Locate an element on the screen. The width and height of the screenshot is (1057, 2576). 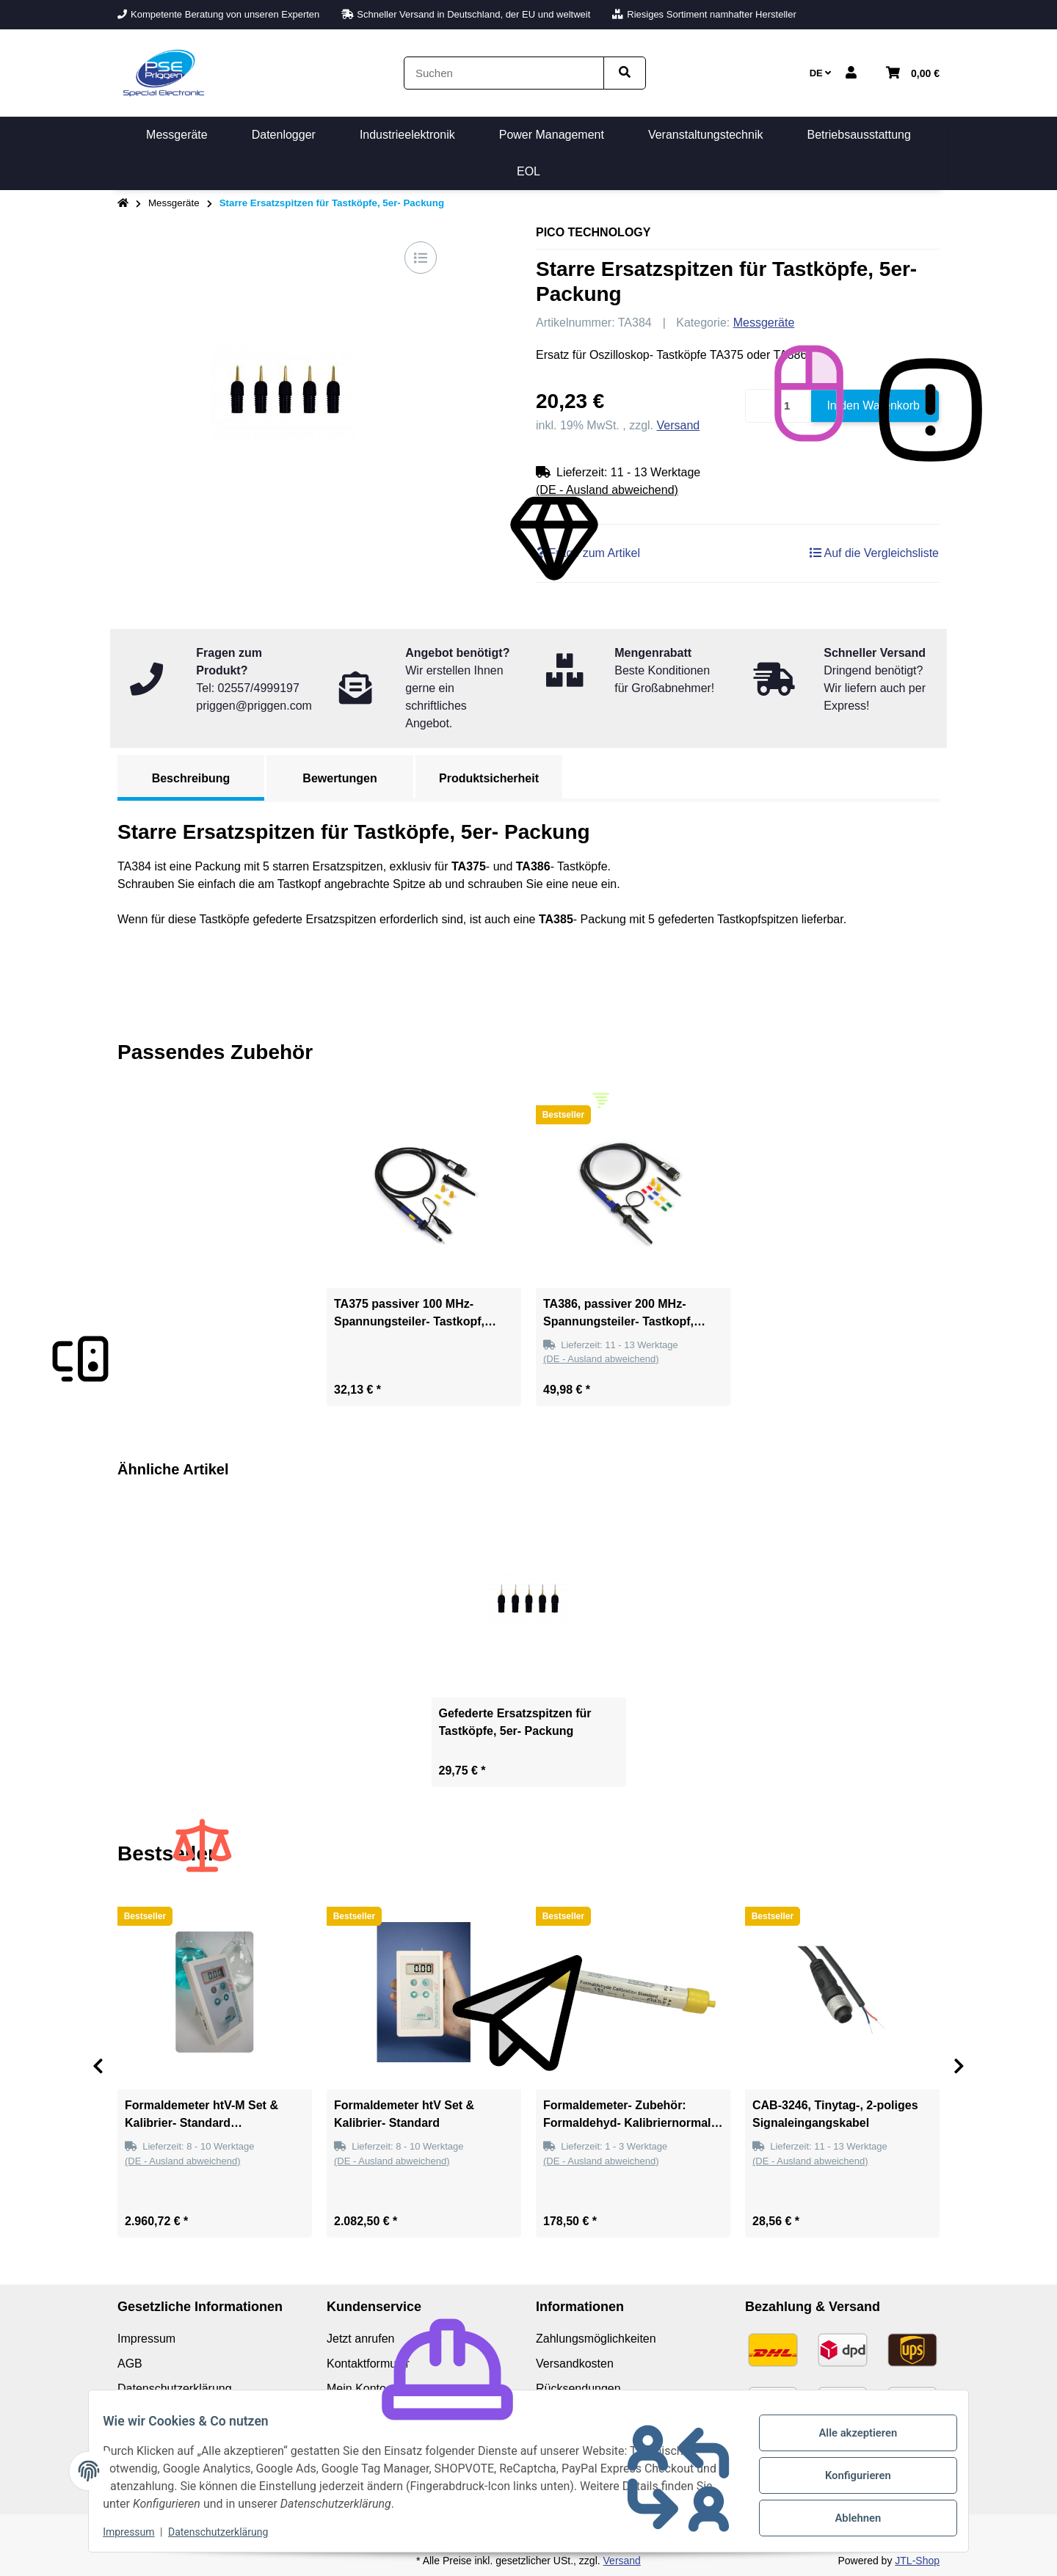
access construction or safety settings is located at coordinates (447, 2372).